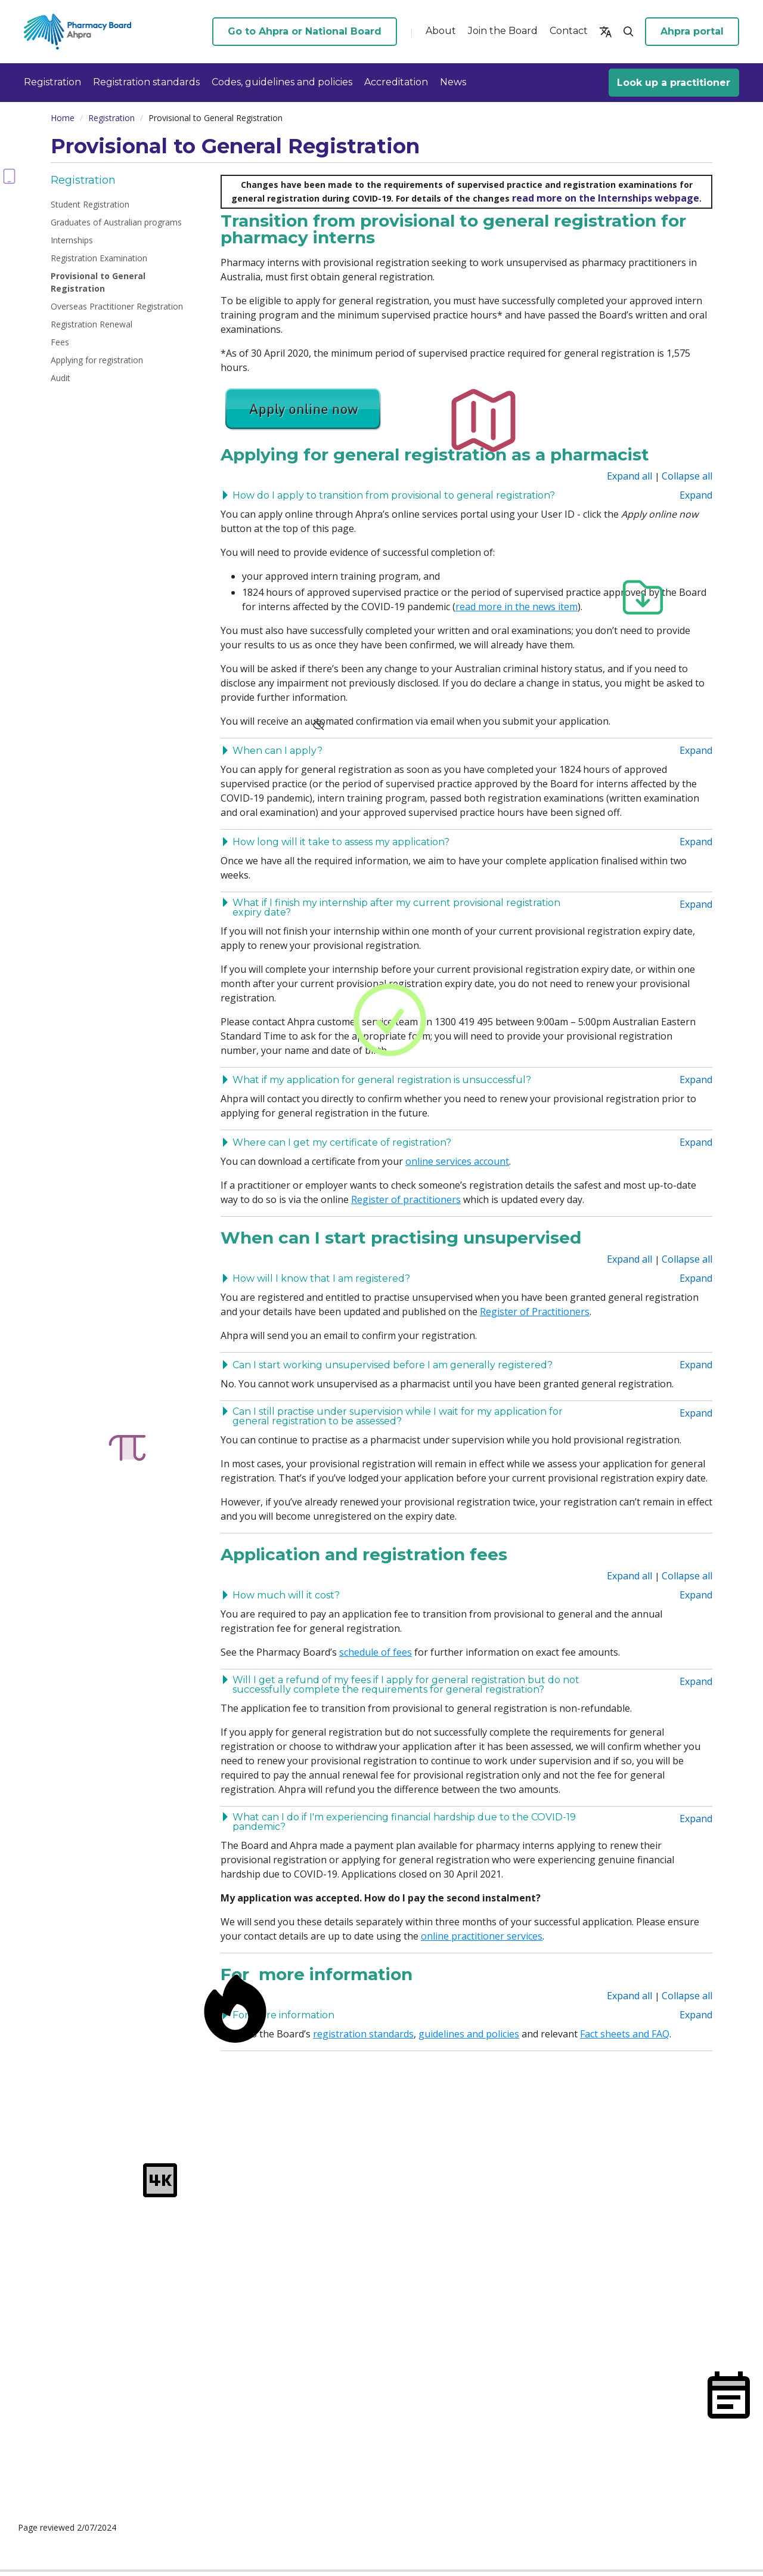 This screenshot has width=763, height=2576. What do you see at coordinates (160, 2180) in the screenshot?
I see `indicates 4K resolution video quality` at bounding box center [160, 2180].